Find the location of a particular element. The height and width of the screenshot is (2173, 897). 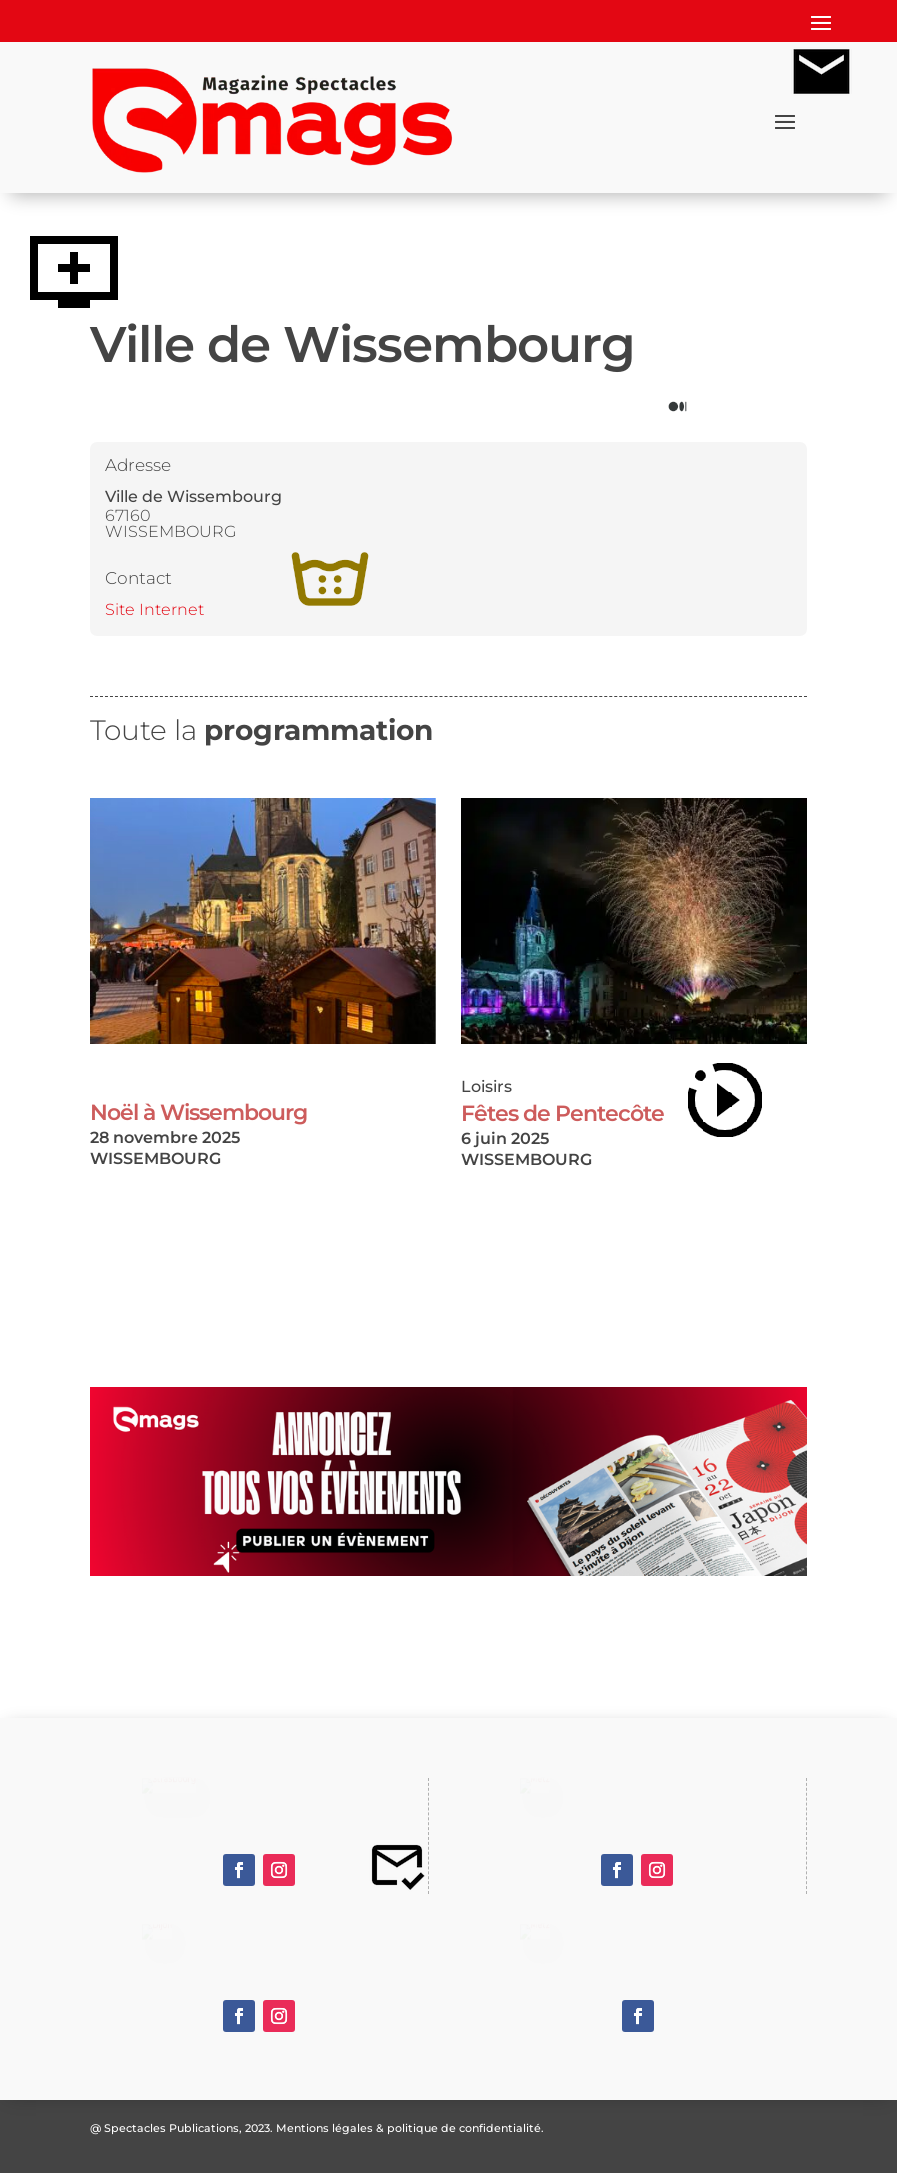

mark an email as read is located at coordinates (397, 1865).